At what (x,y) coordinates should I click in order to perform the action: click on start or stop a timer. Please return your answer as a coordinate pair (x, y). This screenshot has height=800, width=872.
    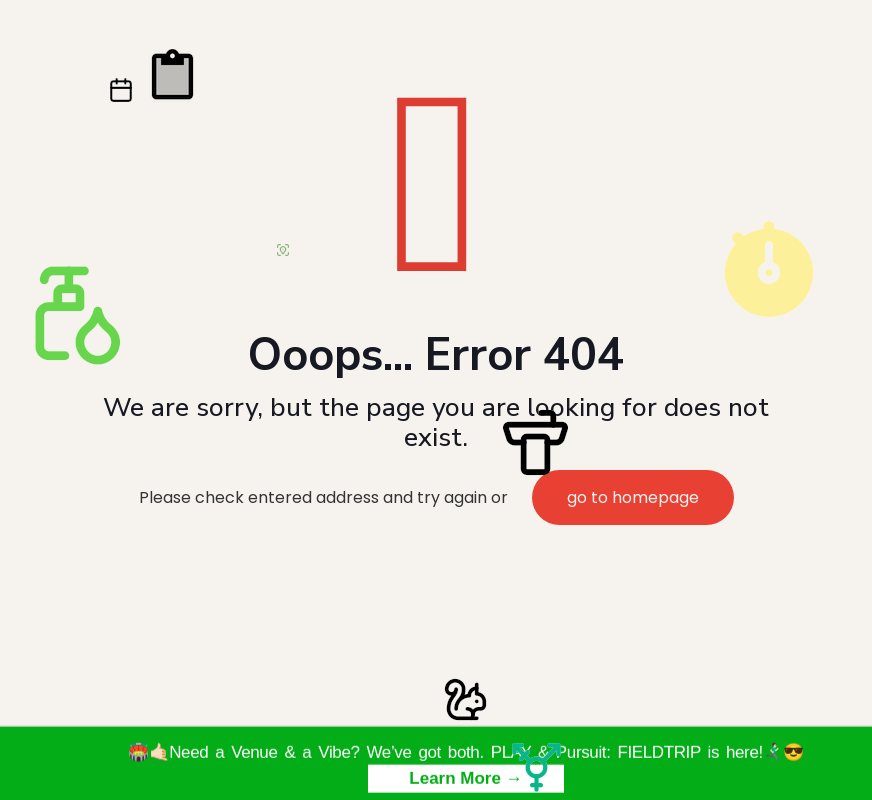
    Looking at the image, I should click on (769, 269).